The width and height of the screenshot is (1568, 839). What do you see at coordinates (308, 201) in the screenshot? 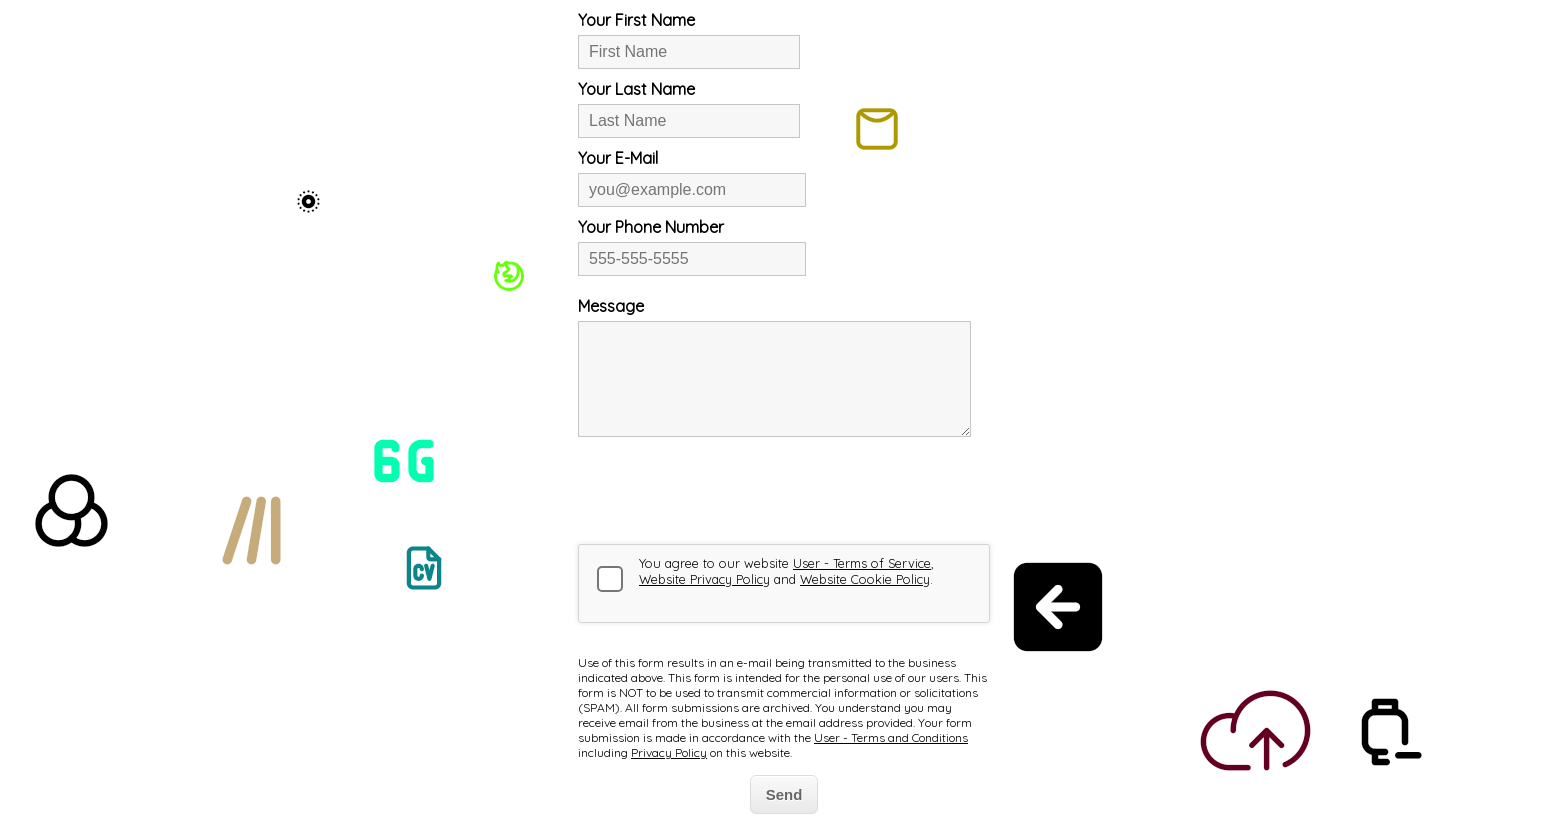
I see `indicates live photo mode is active` at bounding box center [308, 201].